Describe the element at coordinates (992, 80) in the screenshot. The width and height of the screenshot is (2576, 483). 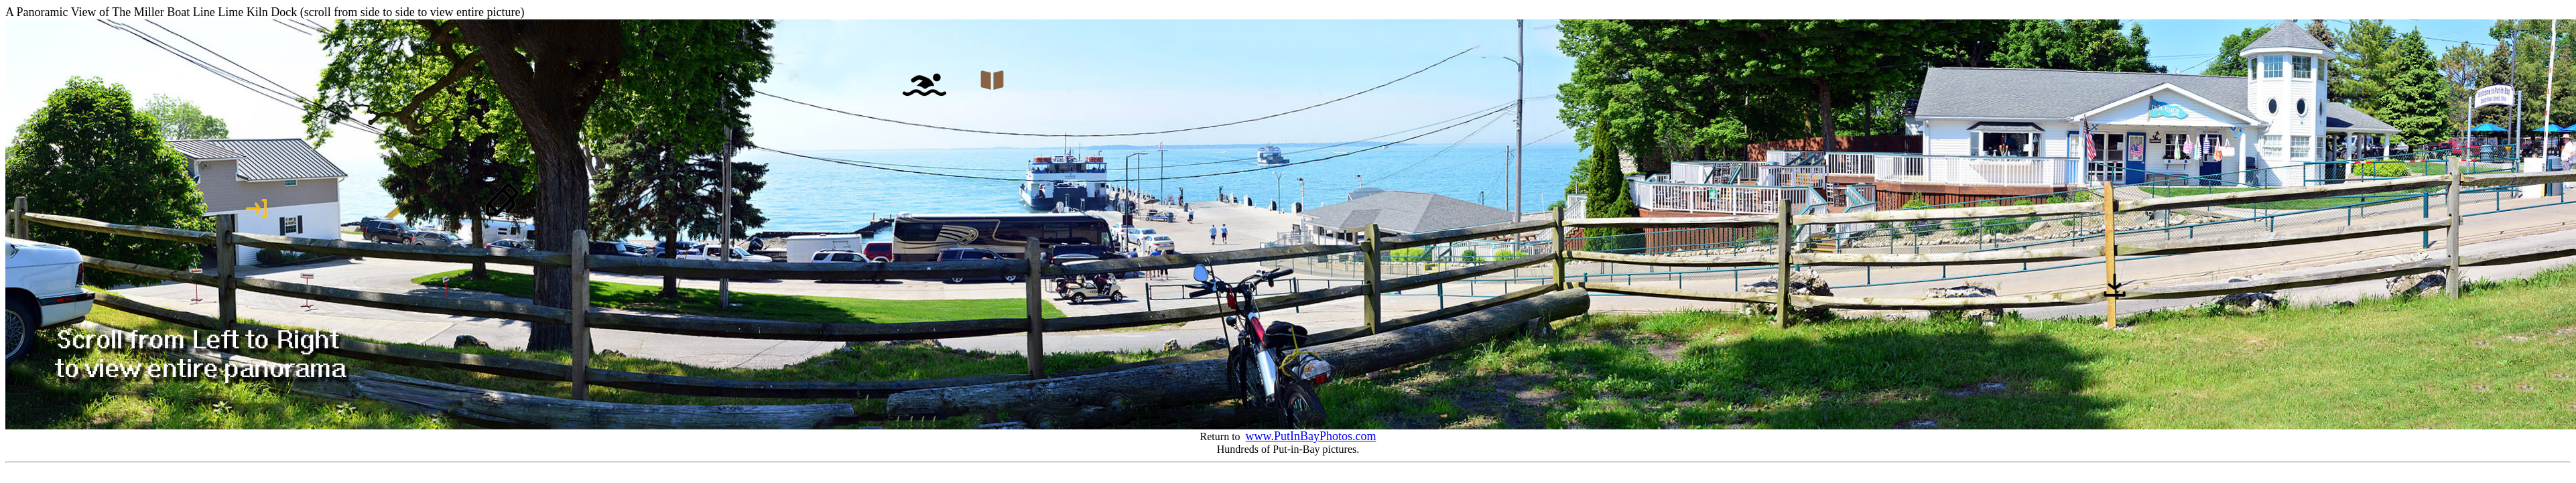
I see `open reading mode or e-reader` at that location.